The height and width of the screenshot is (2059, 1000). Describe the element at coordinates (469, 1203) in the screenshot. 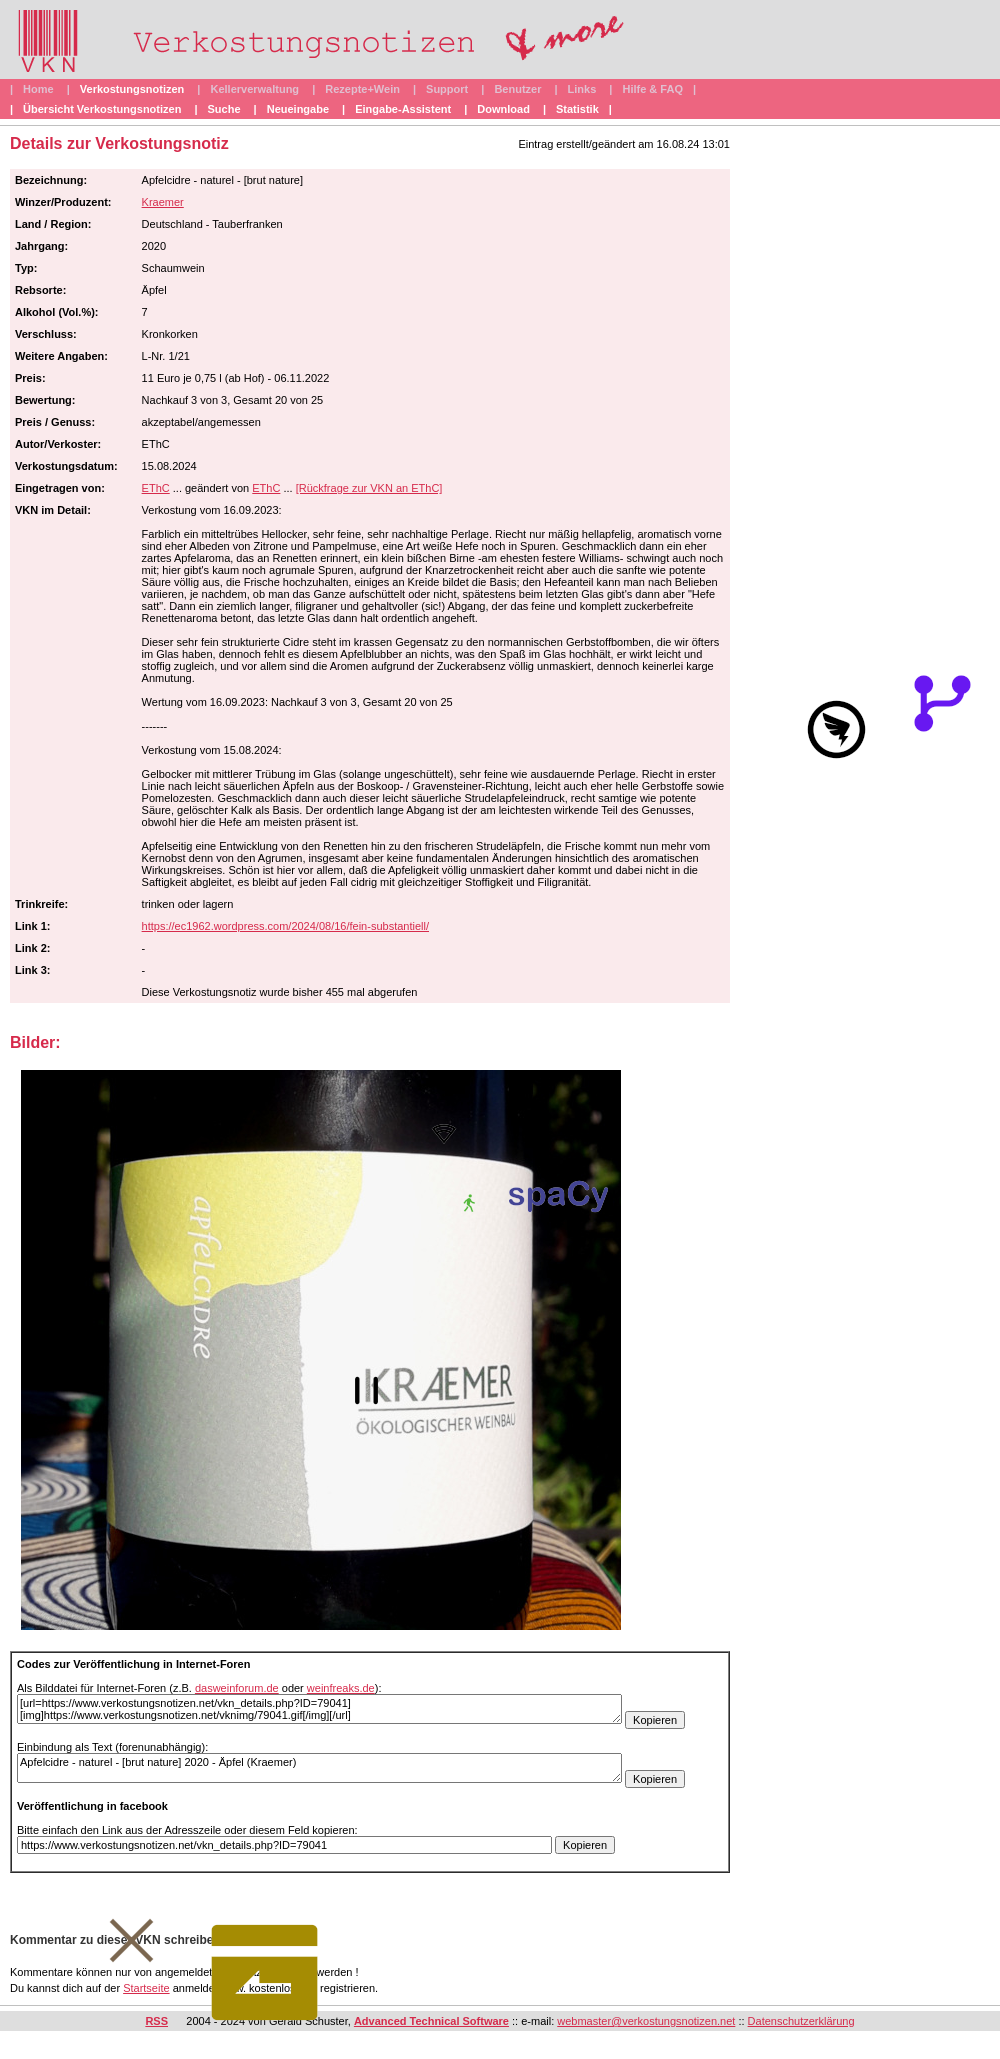

I see `select walking directions` at that location.